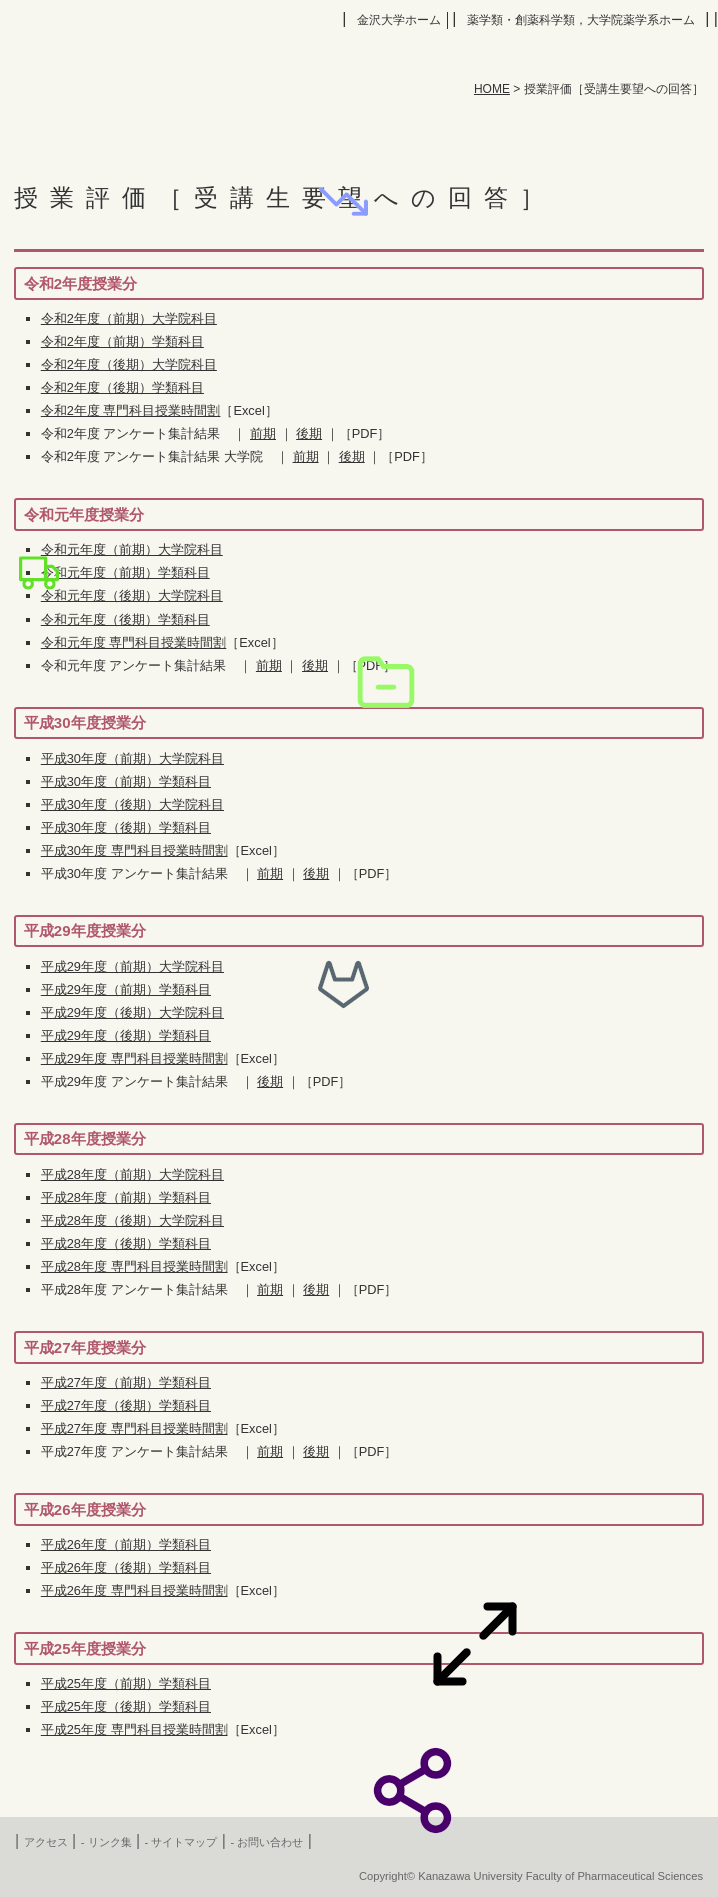 The image size is (718, 1897). Describe the element at coordinates (386, 682) in the screenshot. I see `remove a folder` at that location.